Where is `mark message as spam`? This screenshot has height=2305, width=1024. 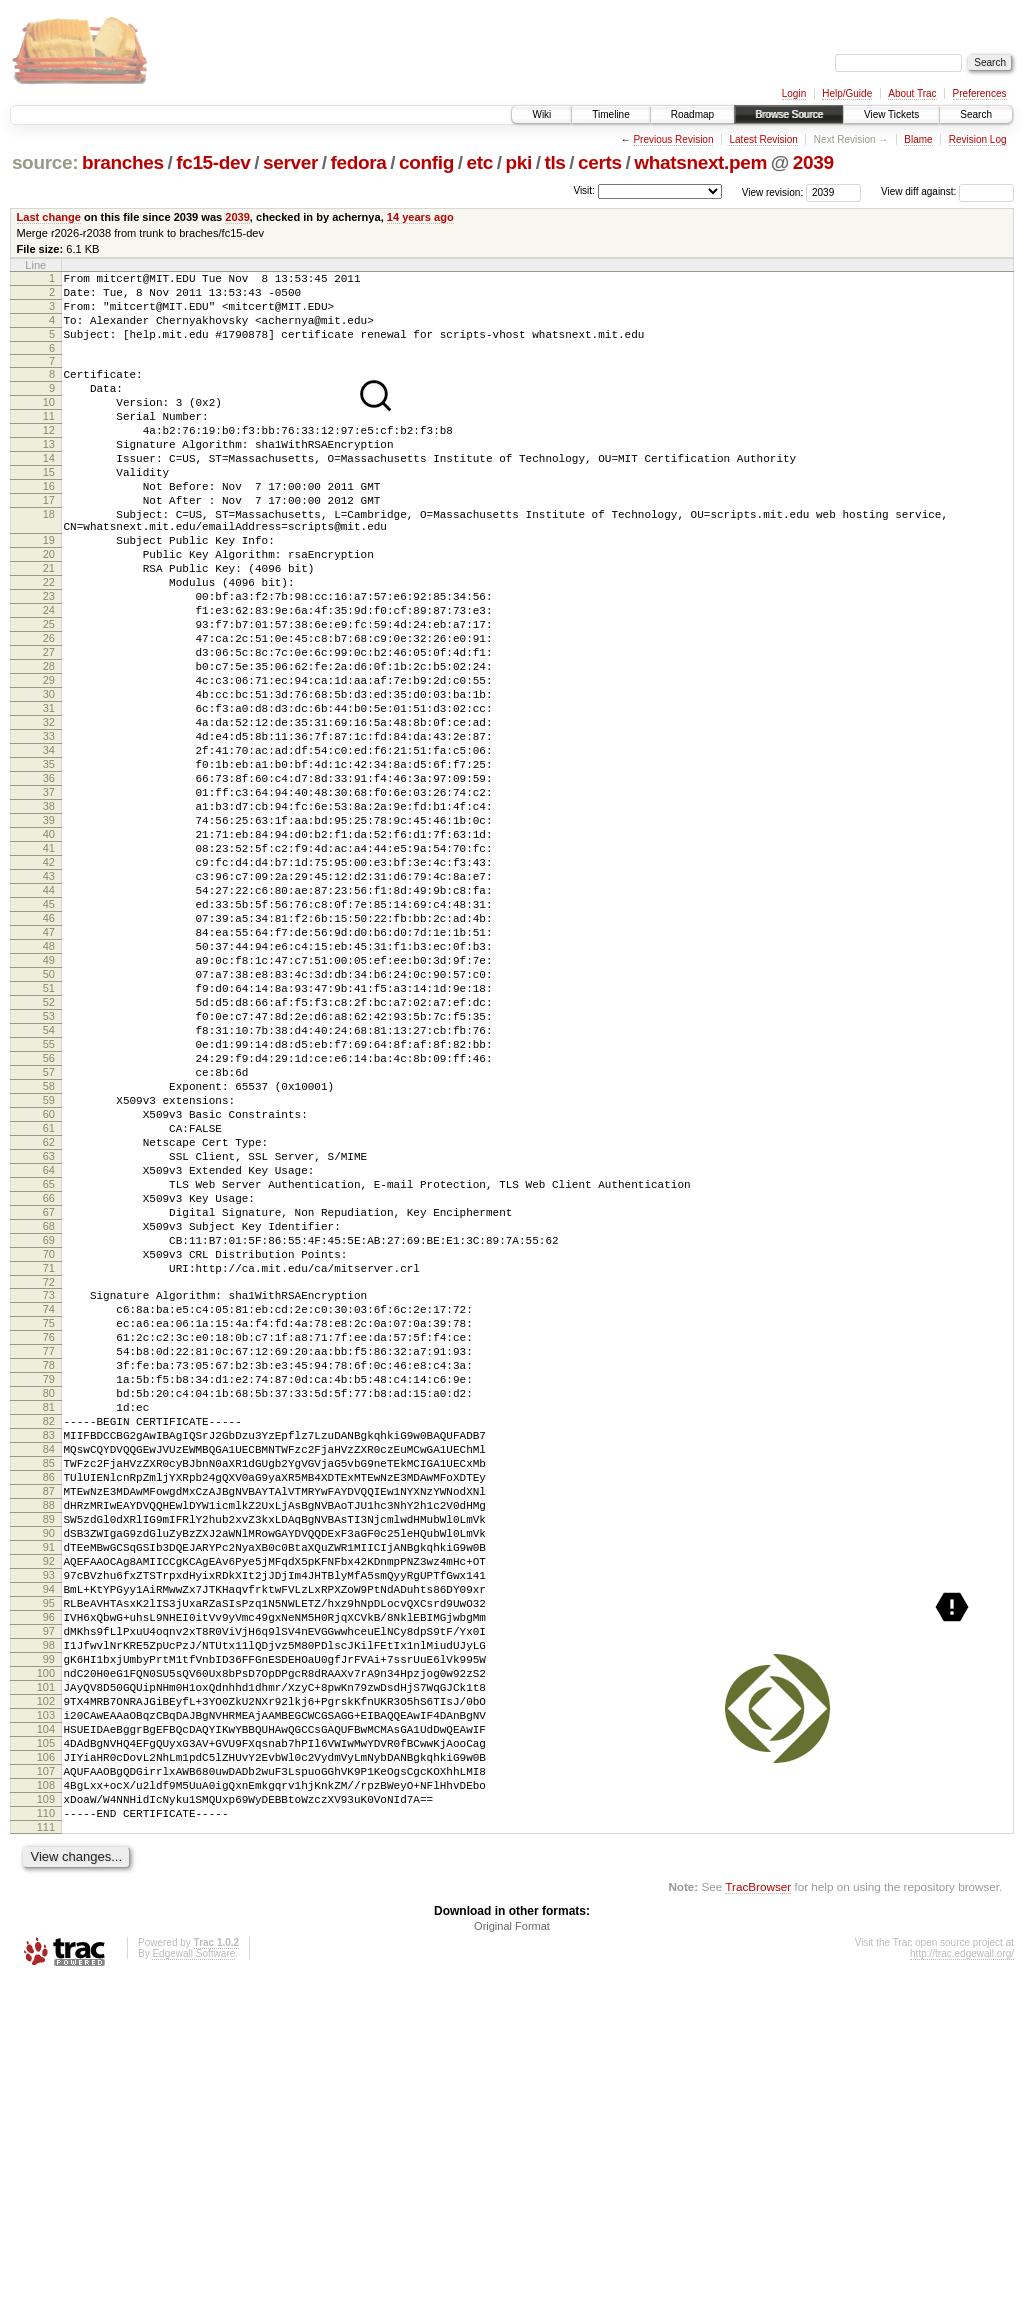 mark message as spam is located at coordinates (952, 1607).